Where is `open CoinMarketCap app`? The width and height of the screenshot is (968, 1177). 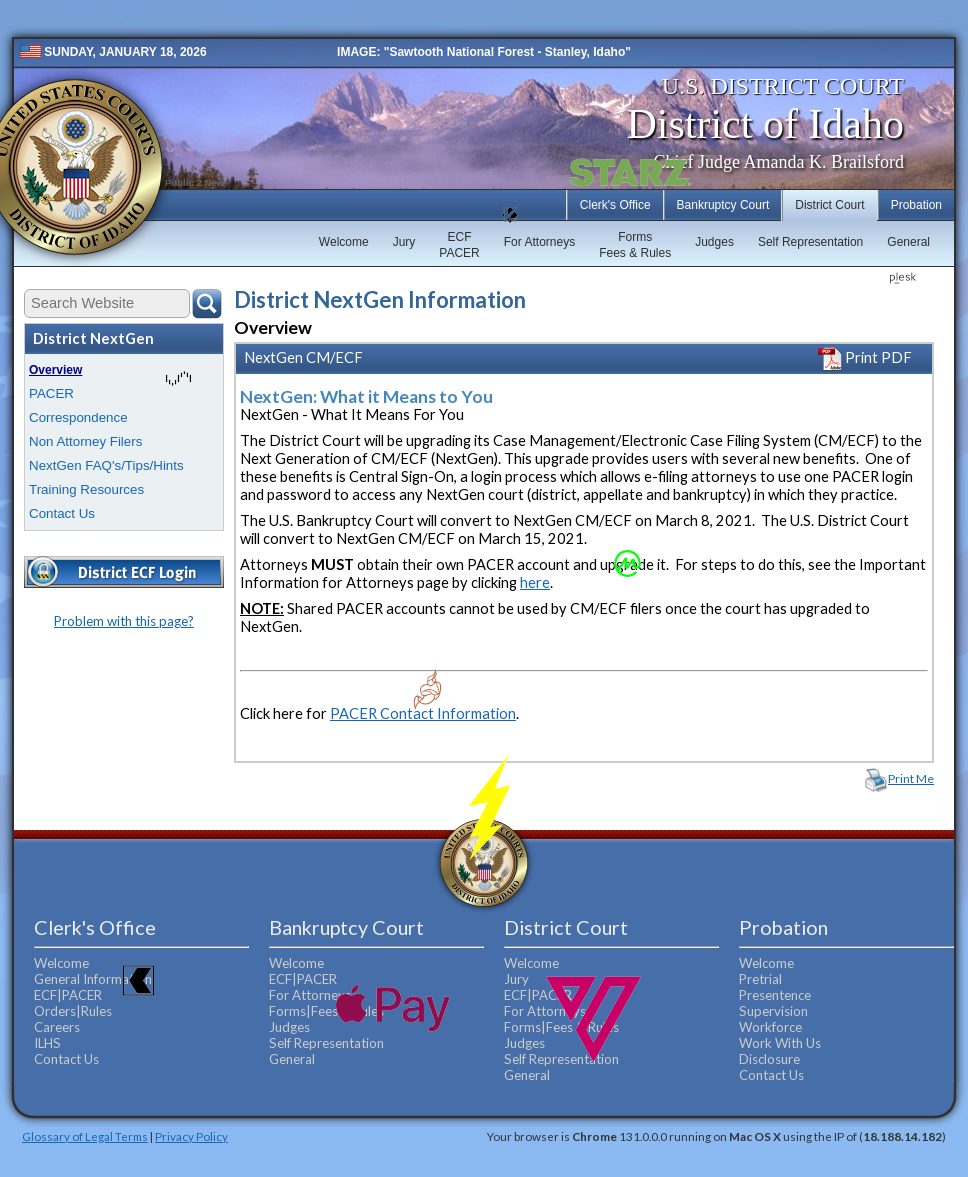 open CoinMarketCap app is located at coordinates (627, 563).